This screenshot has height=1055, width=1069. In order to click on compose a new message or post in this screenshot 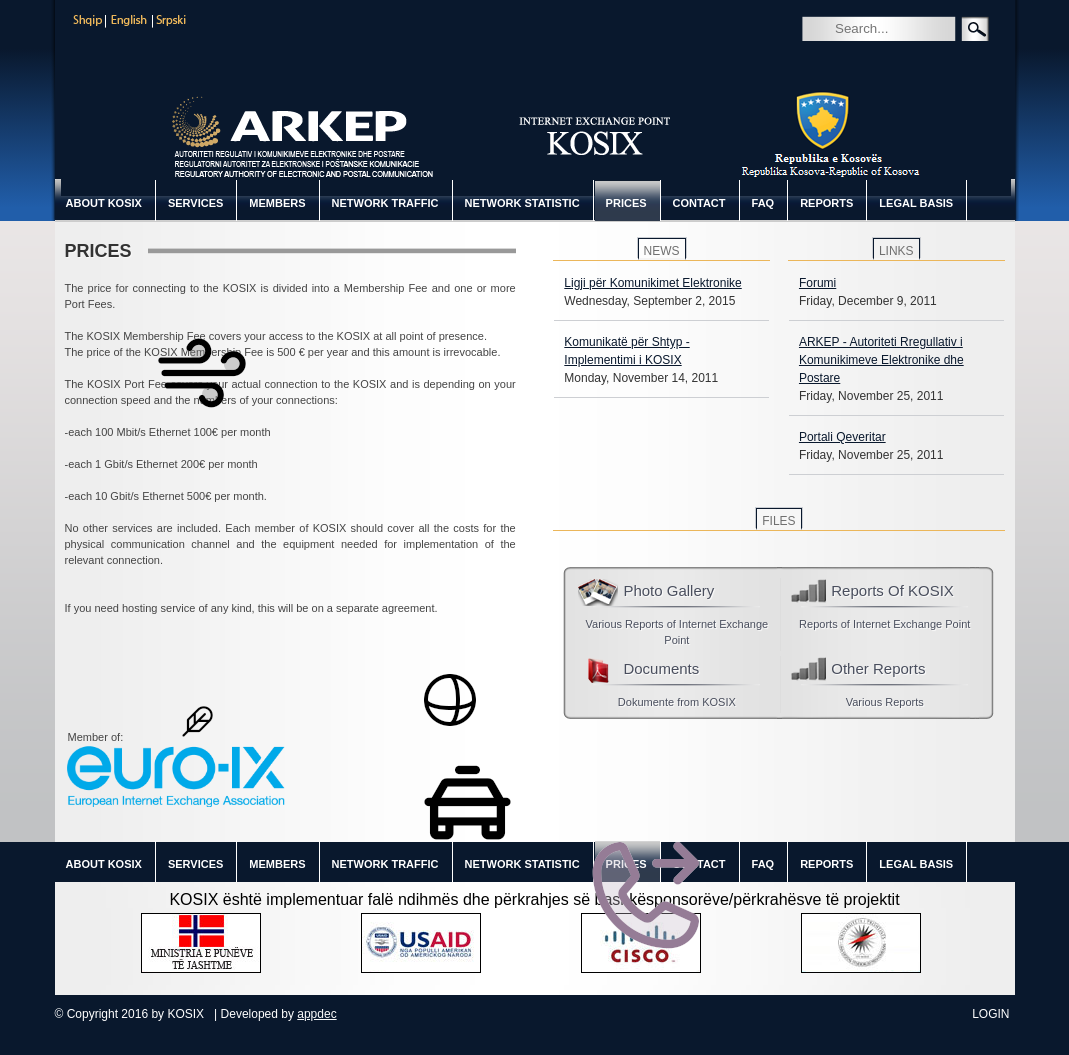, I will do `click(197, 722)`.